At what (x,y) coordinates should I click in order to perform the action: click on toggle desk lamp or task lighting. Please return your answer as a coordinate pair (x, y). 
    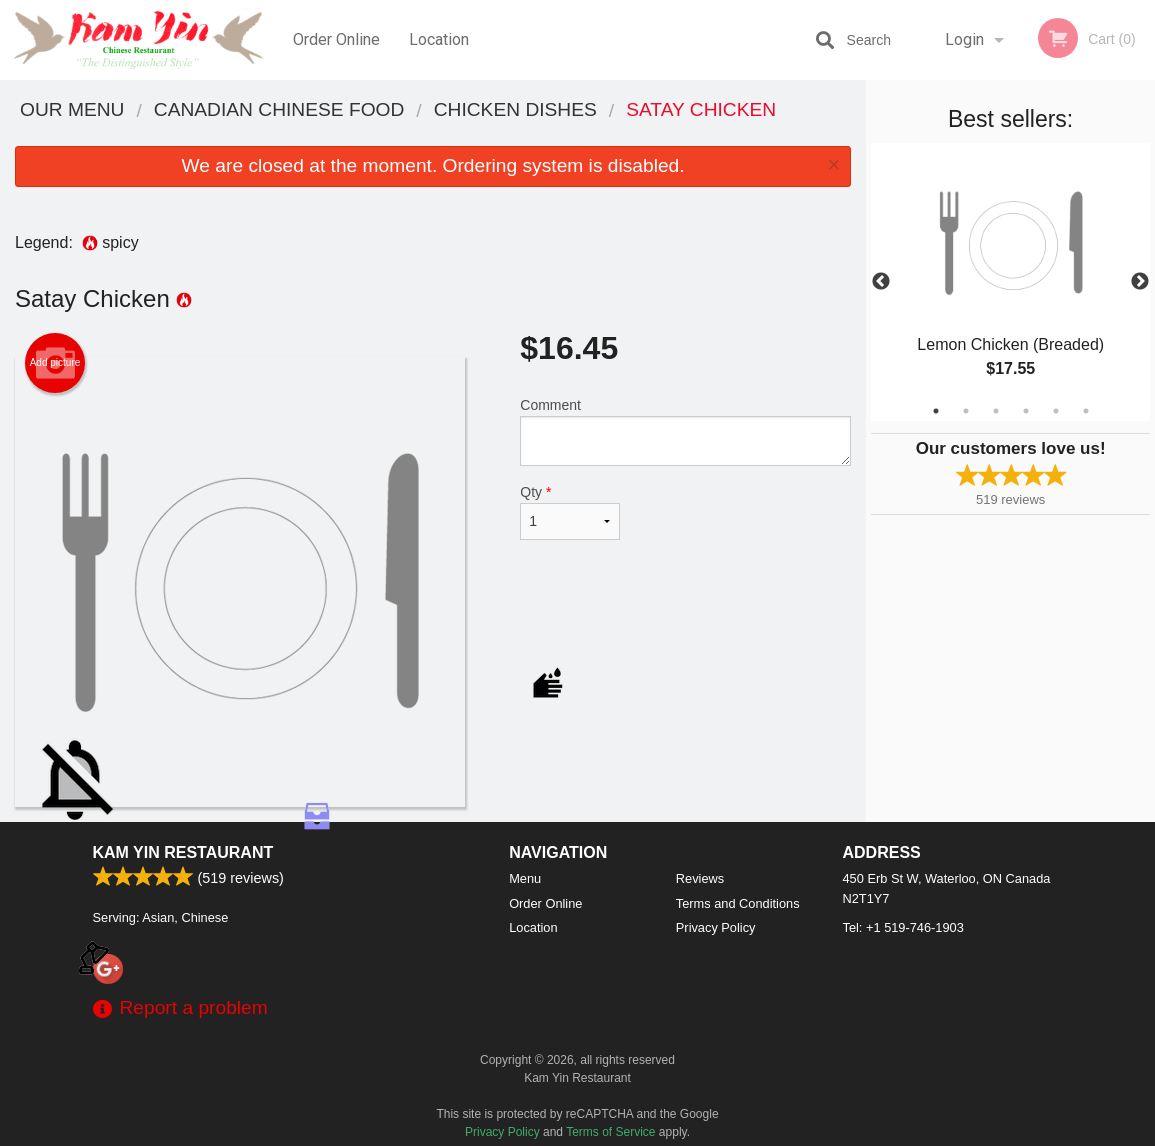
    Looking at the image, I should click on (94, 958).